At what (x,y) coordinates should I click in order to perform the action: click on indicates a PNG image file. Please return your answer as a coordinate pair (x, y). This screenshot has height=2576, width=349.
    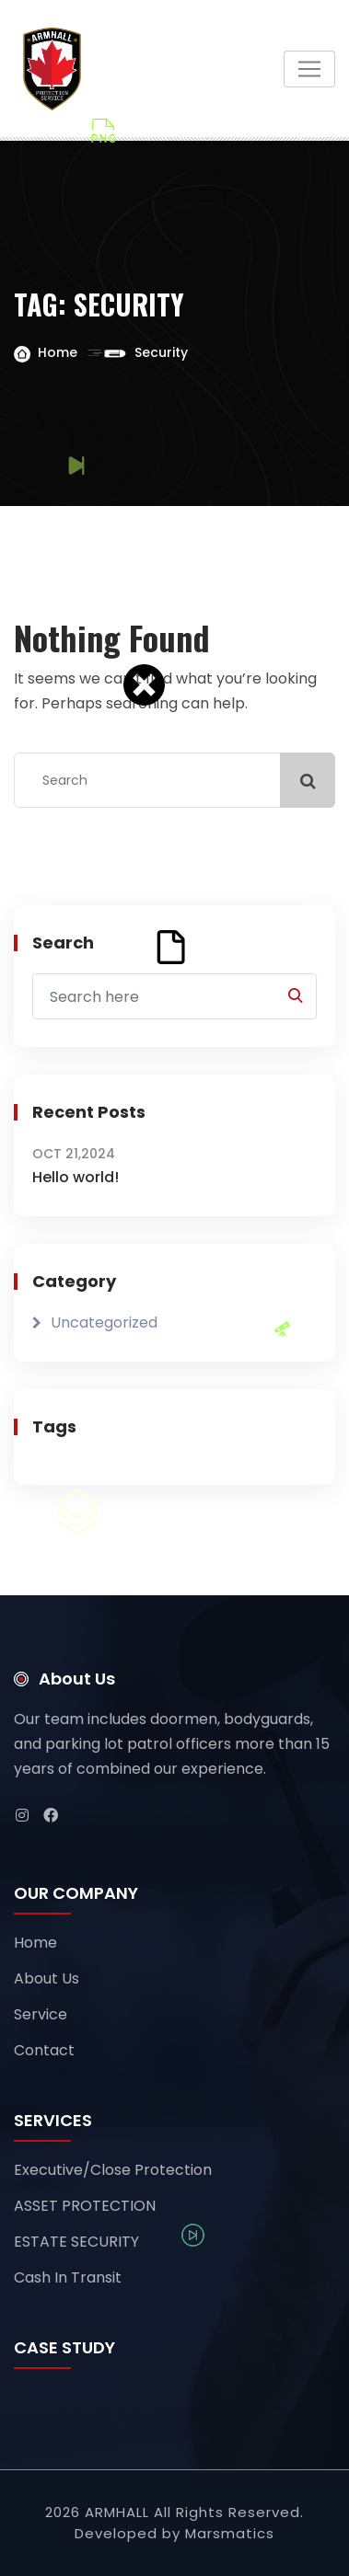
    Looking at the image, I should click on (103, 132).